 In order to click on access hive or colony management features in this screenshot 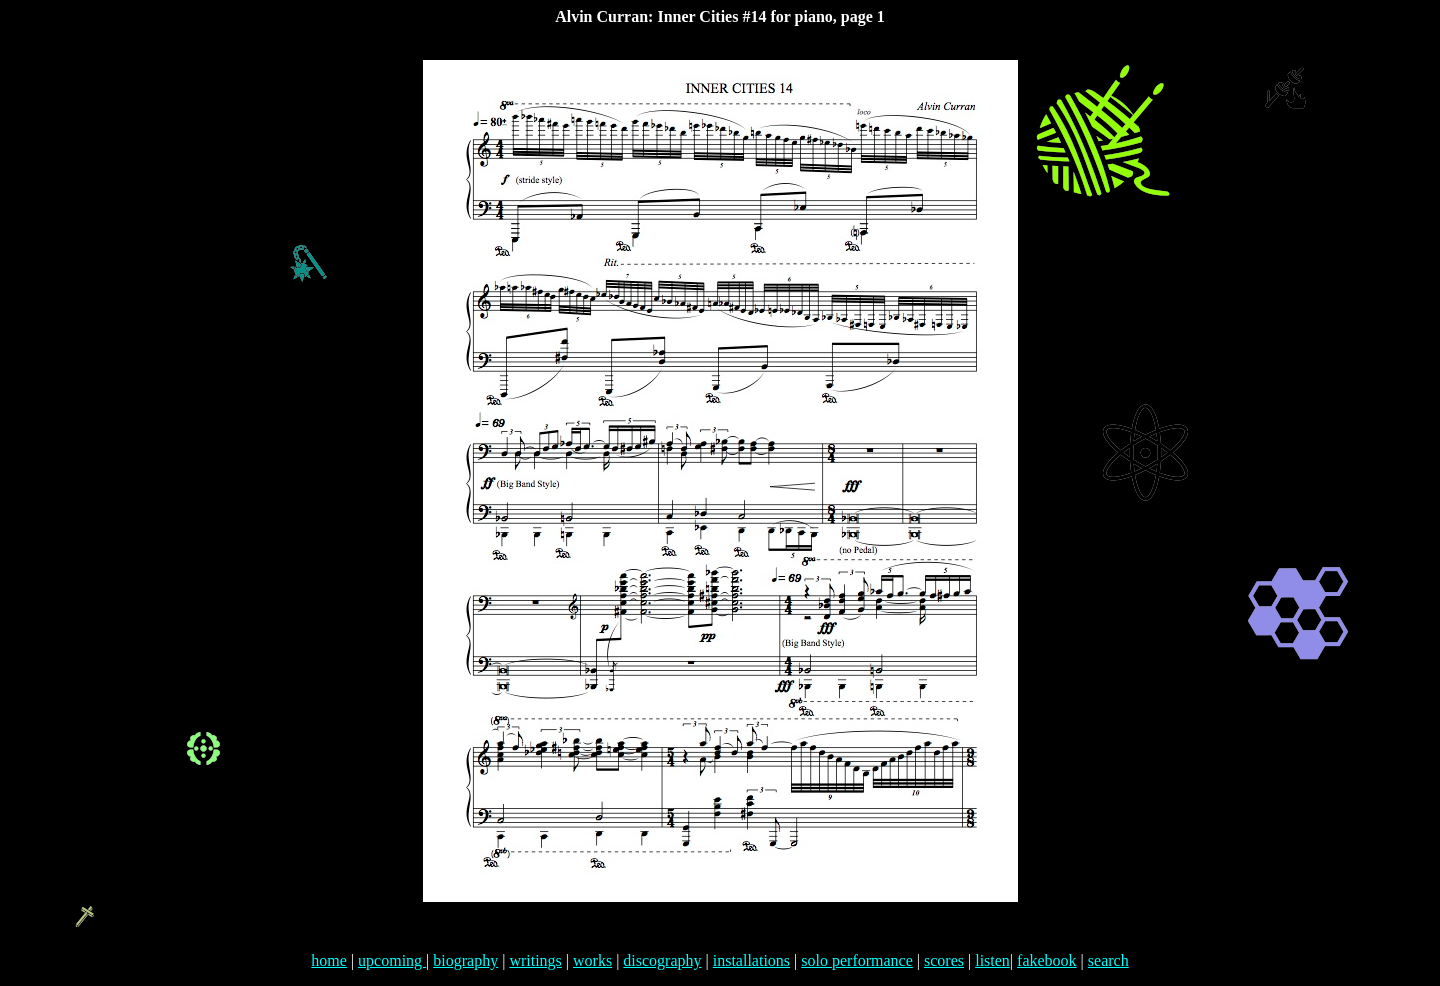, I will do `click(203, 748)`.